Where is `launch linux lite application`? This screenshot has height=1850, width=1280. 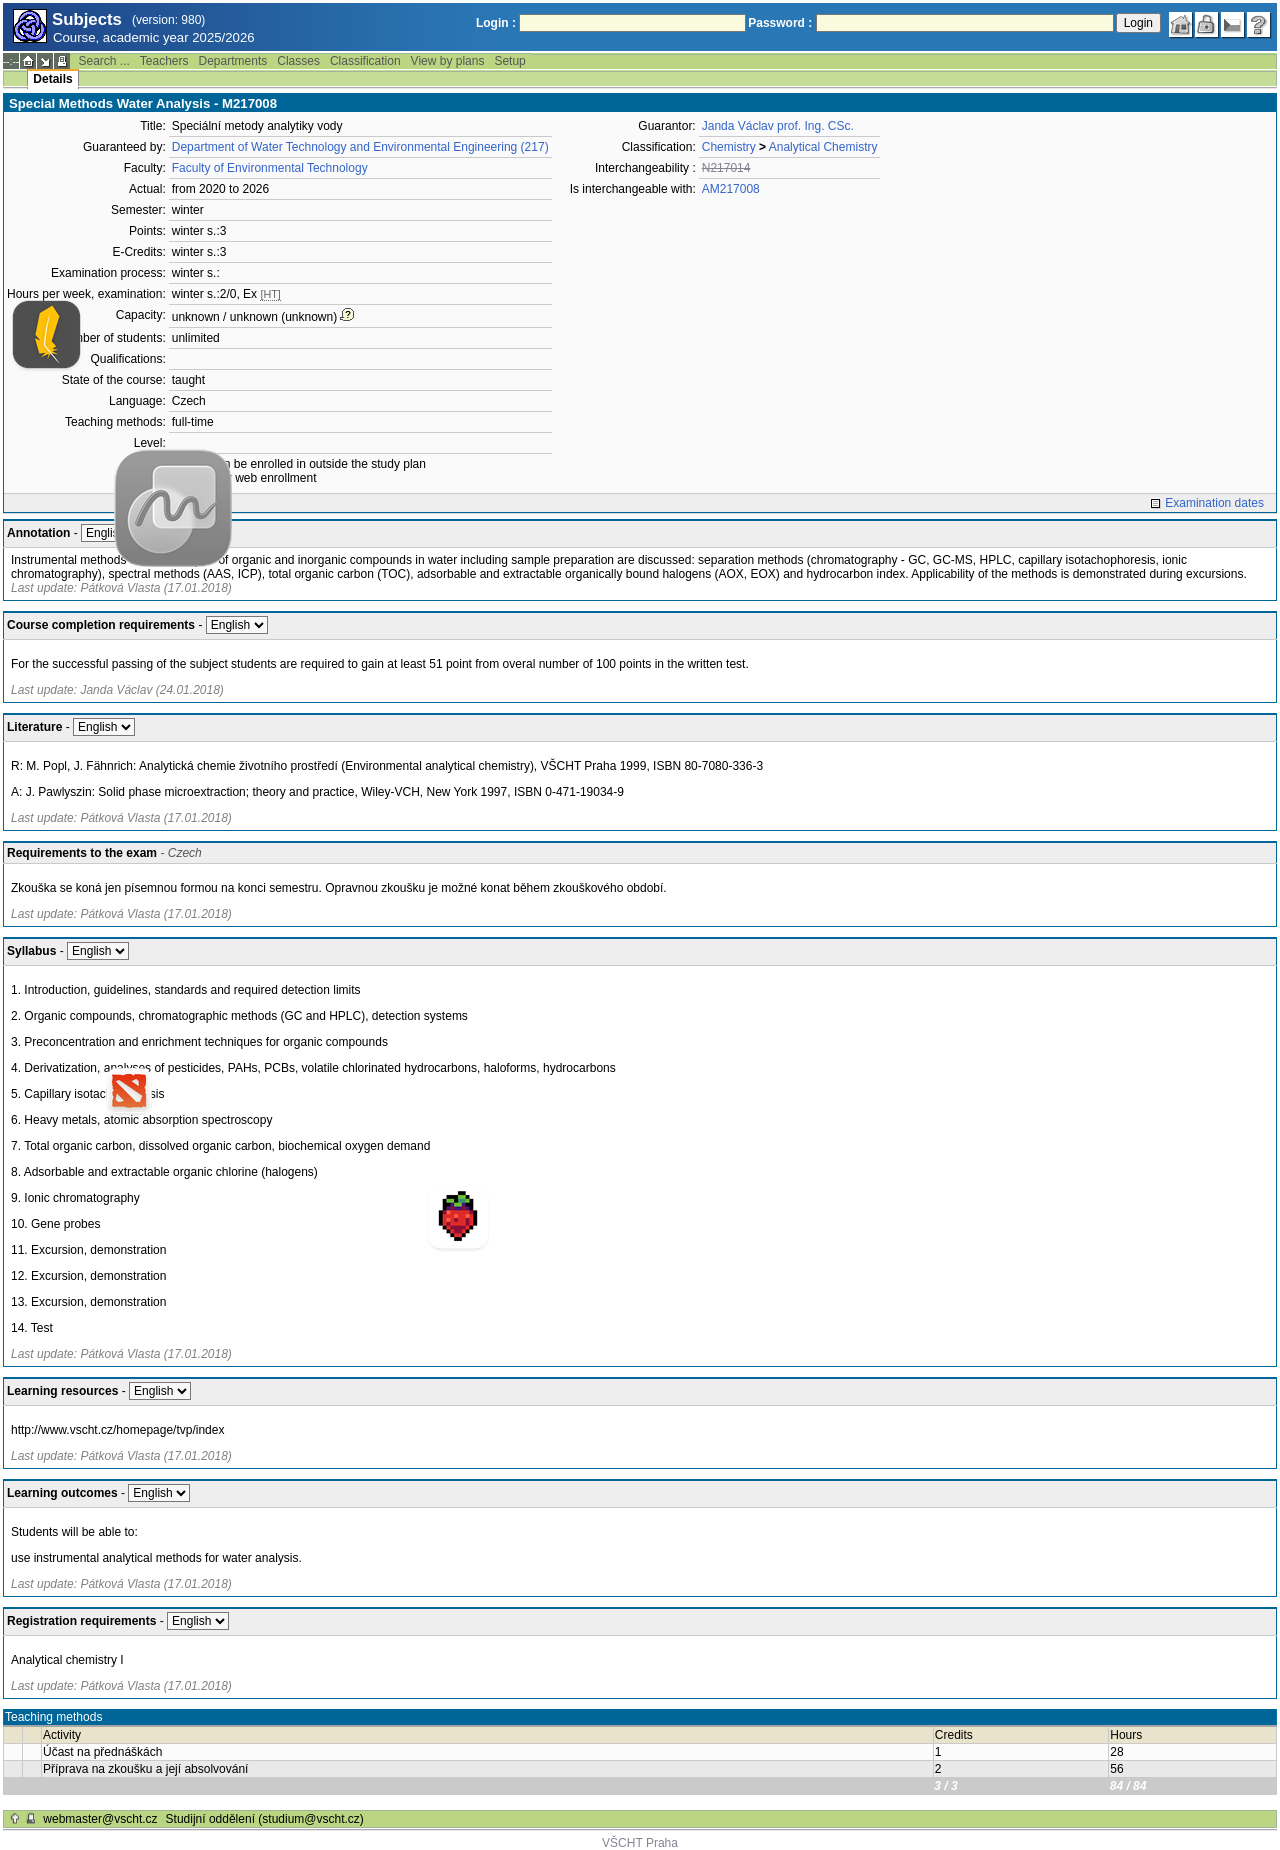
launch linux lite application is located at coordinates (46, 334).